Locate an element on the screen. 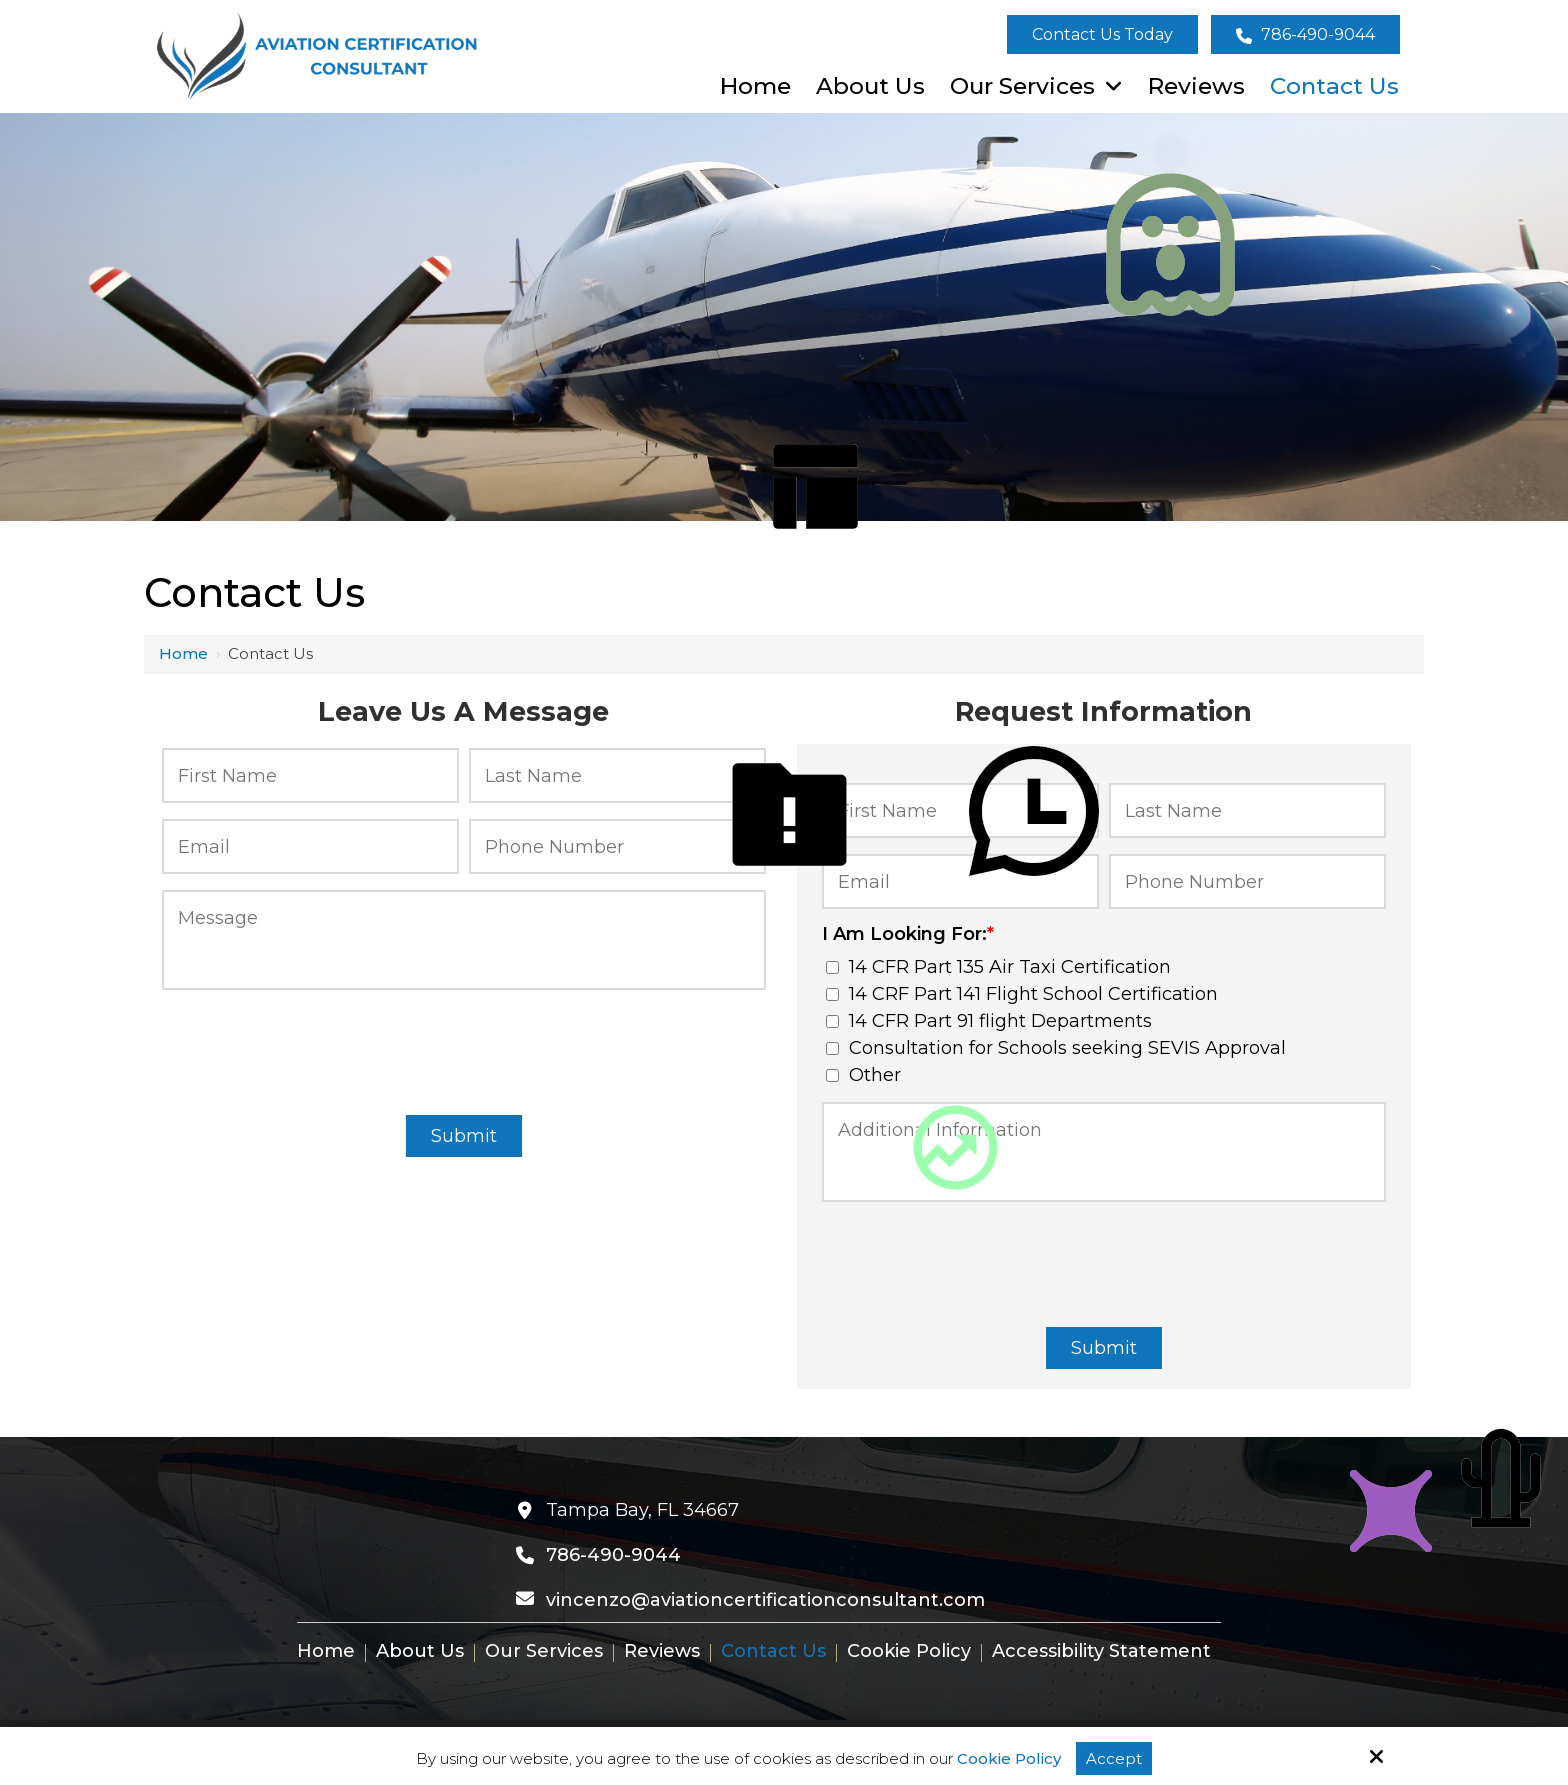 The image size is (1568, 1785). indicates desert or arid climate theme is located at coordinates (1501, 1478).